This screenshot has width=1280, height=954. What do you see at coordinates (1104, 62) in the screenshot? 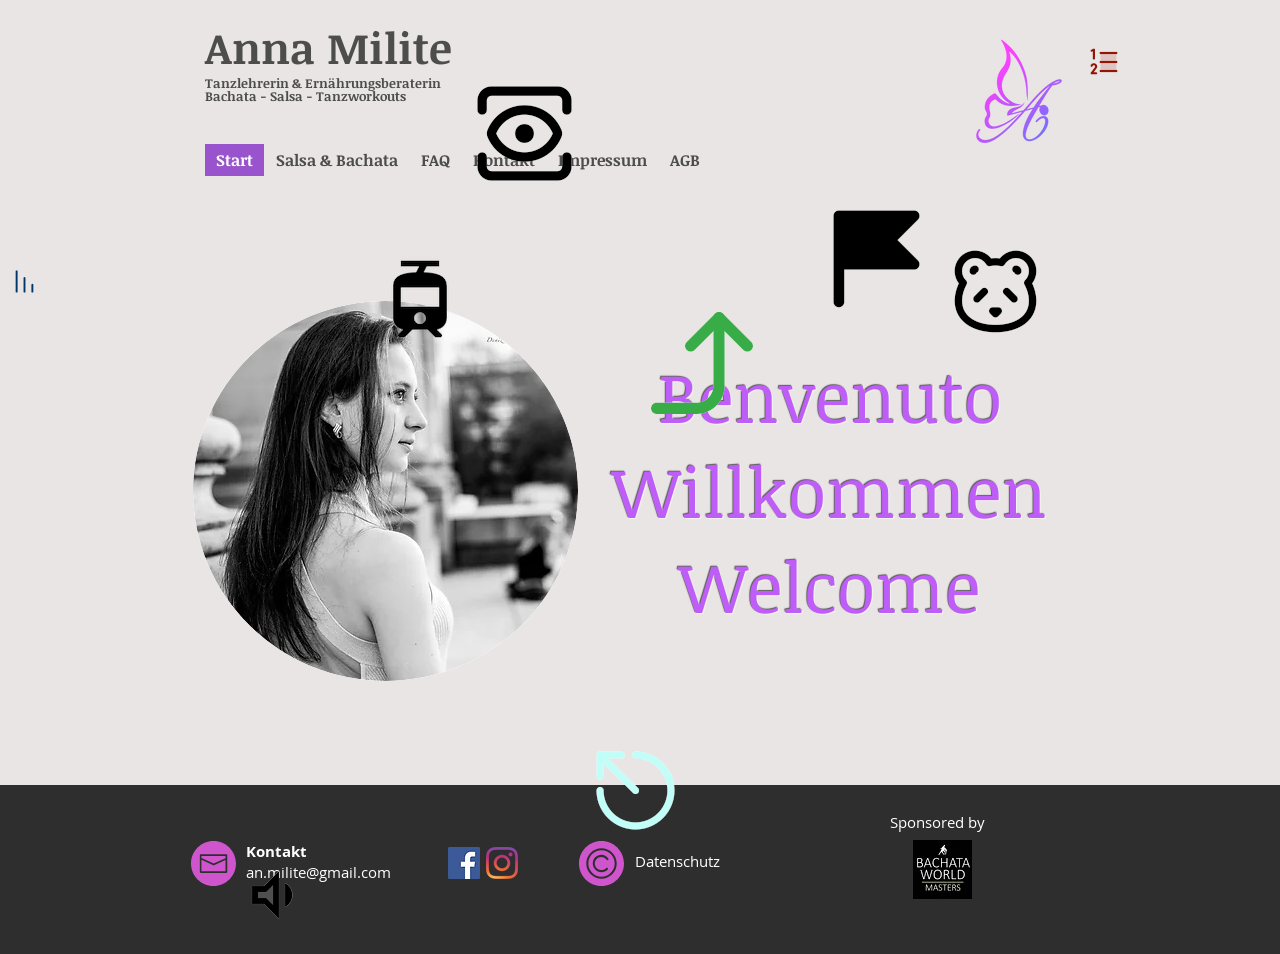
I see `create a numbered list` at bounding box center [1104, 62].